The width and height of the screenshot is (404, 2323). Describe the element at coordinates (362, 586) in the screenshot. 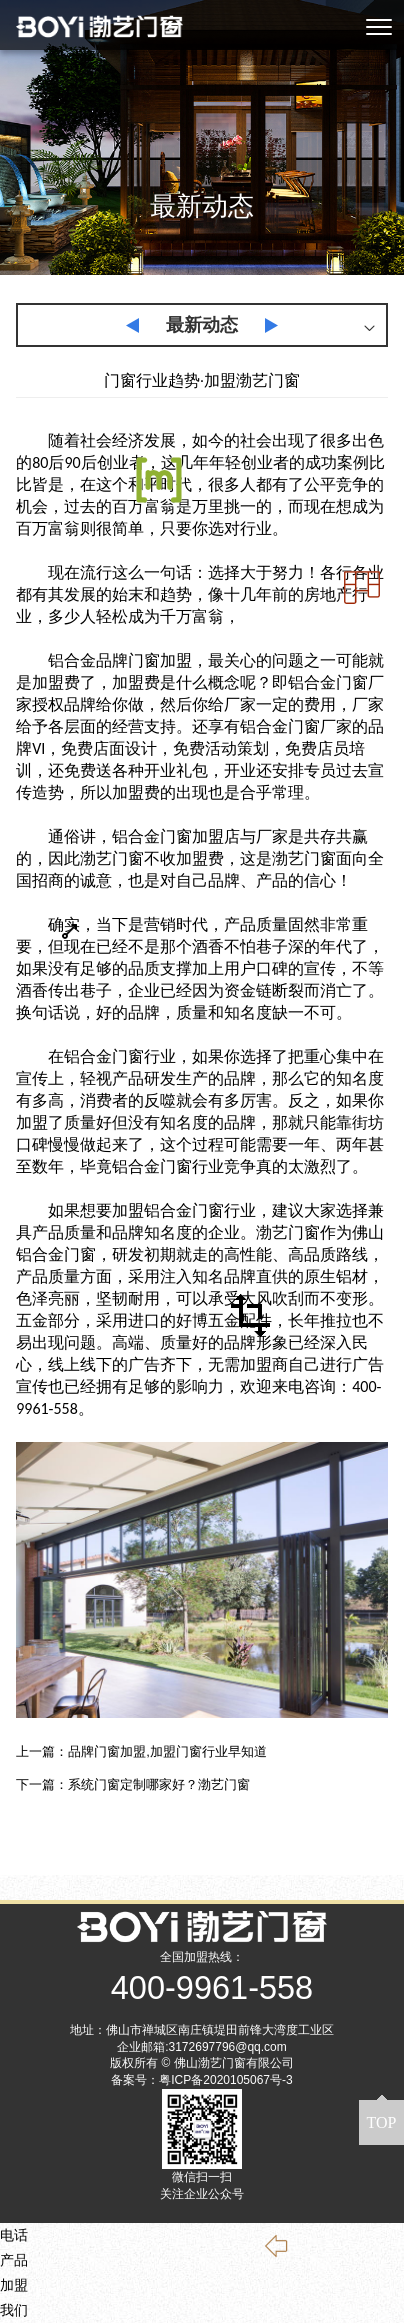

I see `open kanban board view` at that location.